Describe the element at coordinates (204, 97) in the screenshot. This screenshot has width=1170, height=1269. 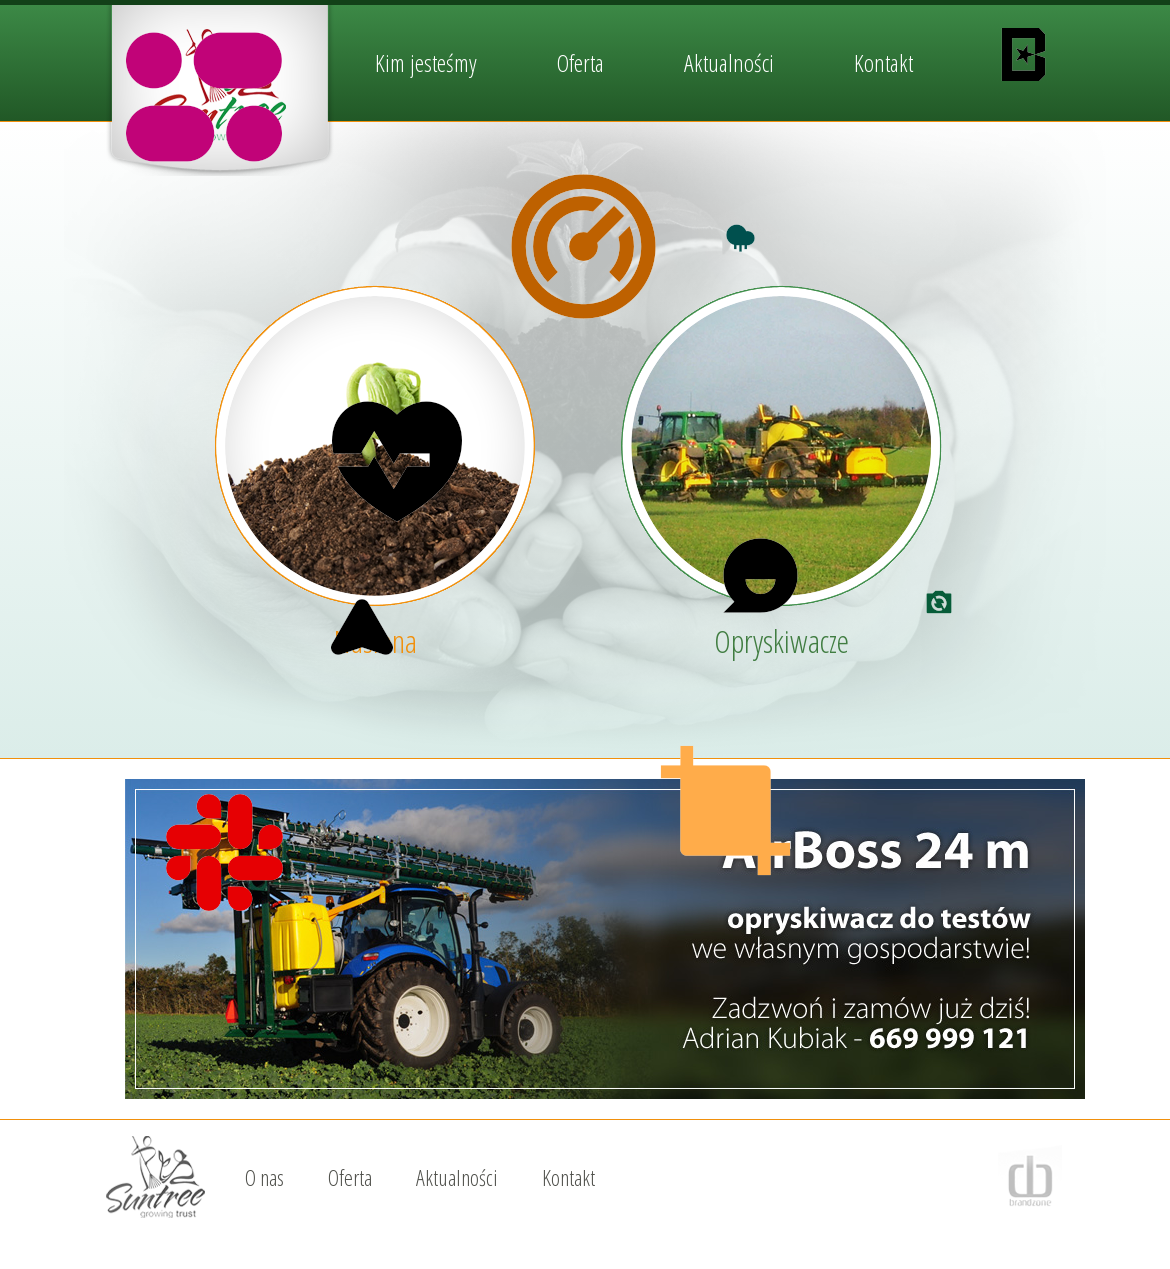
I see `fonoma app or service logo` at that location.